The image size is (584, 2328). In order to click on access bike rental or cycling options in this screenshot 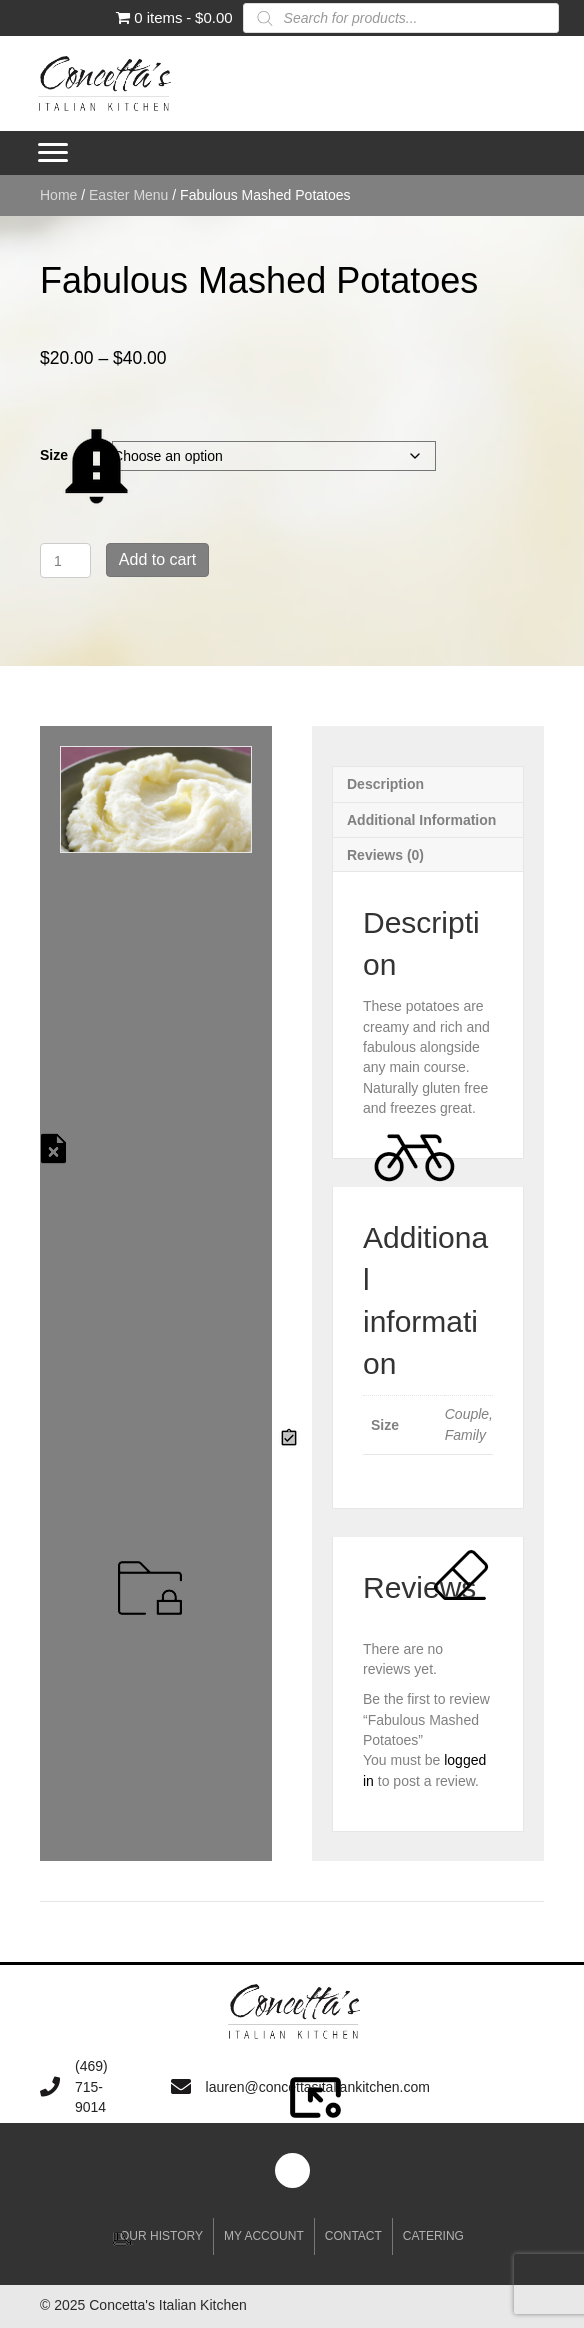, I will do `click(414, 1156)`.